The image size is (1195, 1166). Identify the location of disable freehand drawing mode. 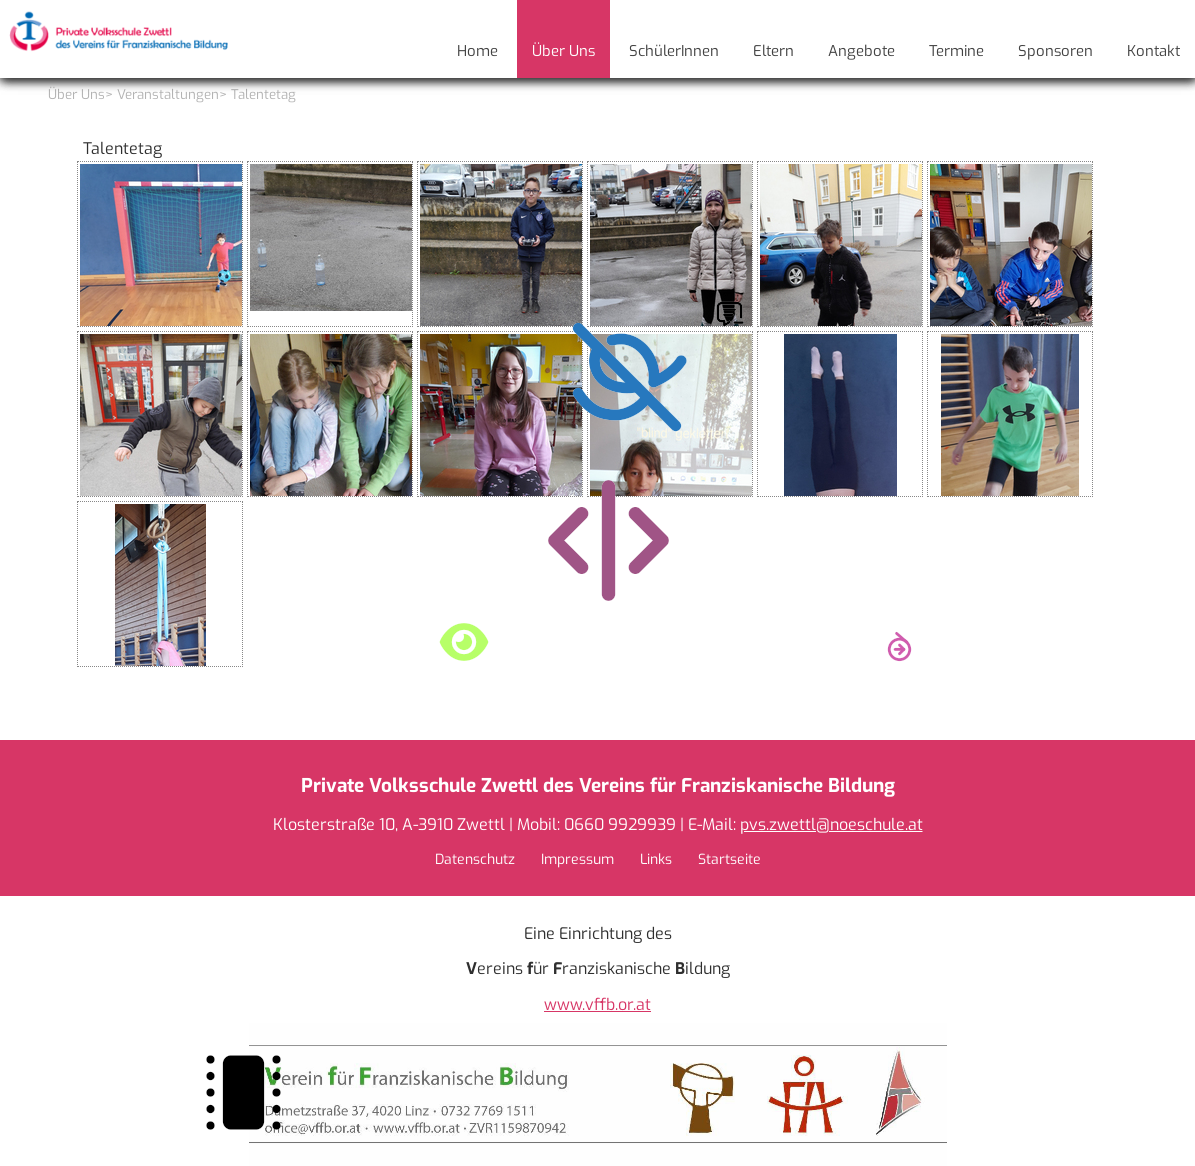
(627, 377).